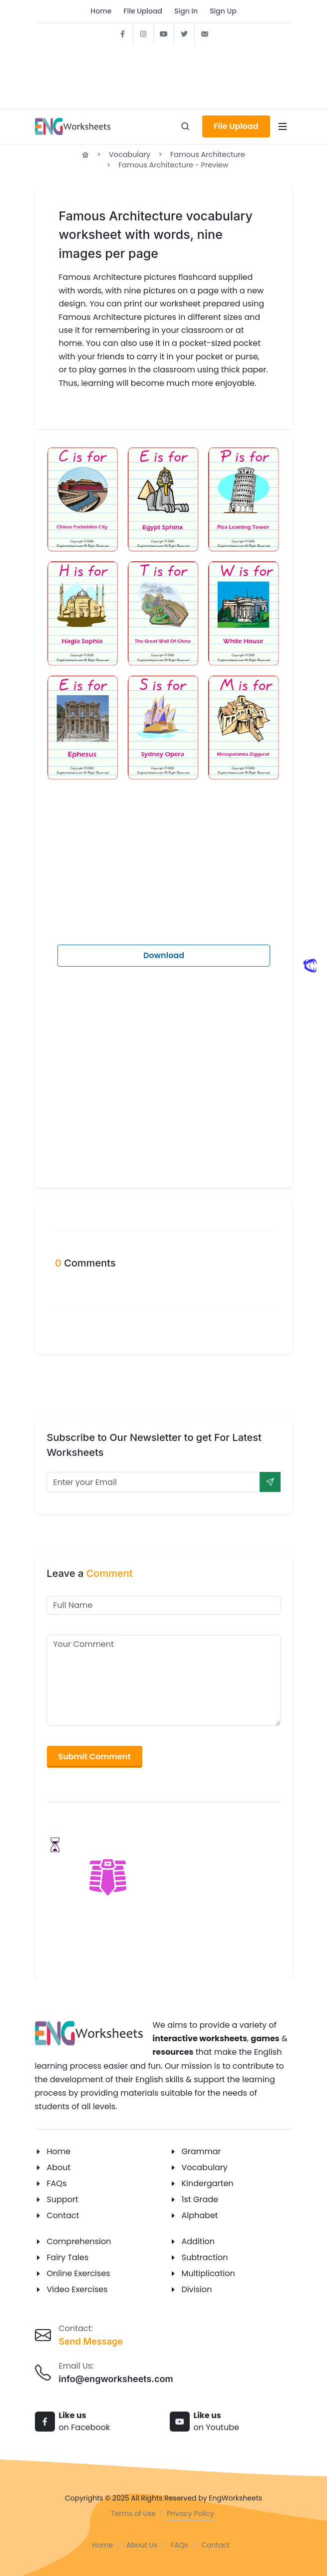 The width and height of the screenshot is (327, 2576). What do you see at coordinates (310, 966) in the screenshot?
I see `indicates a beast or creature type in a game interface` at bounding box center [310, 966].